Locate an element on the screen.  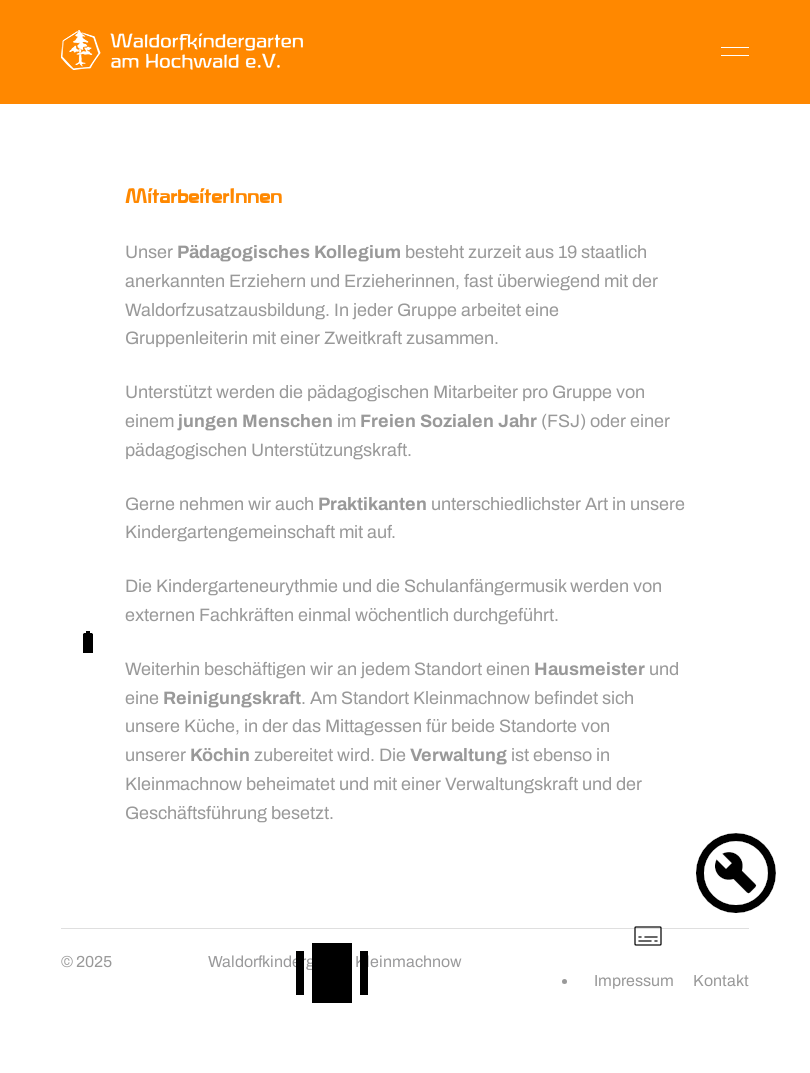
indicates battery is fully charged is located at coordinates (88, 642).